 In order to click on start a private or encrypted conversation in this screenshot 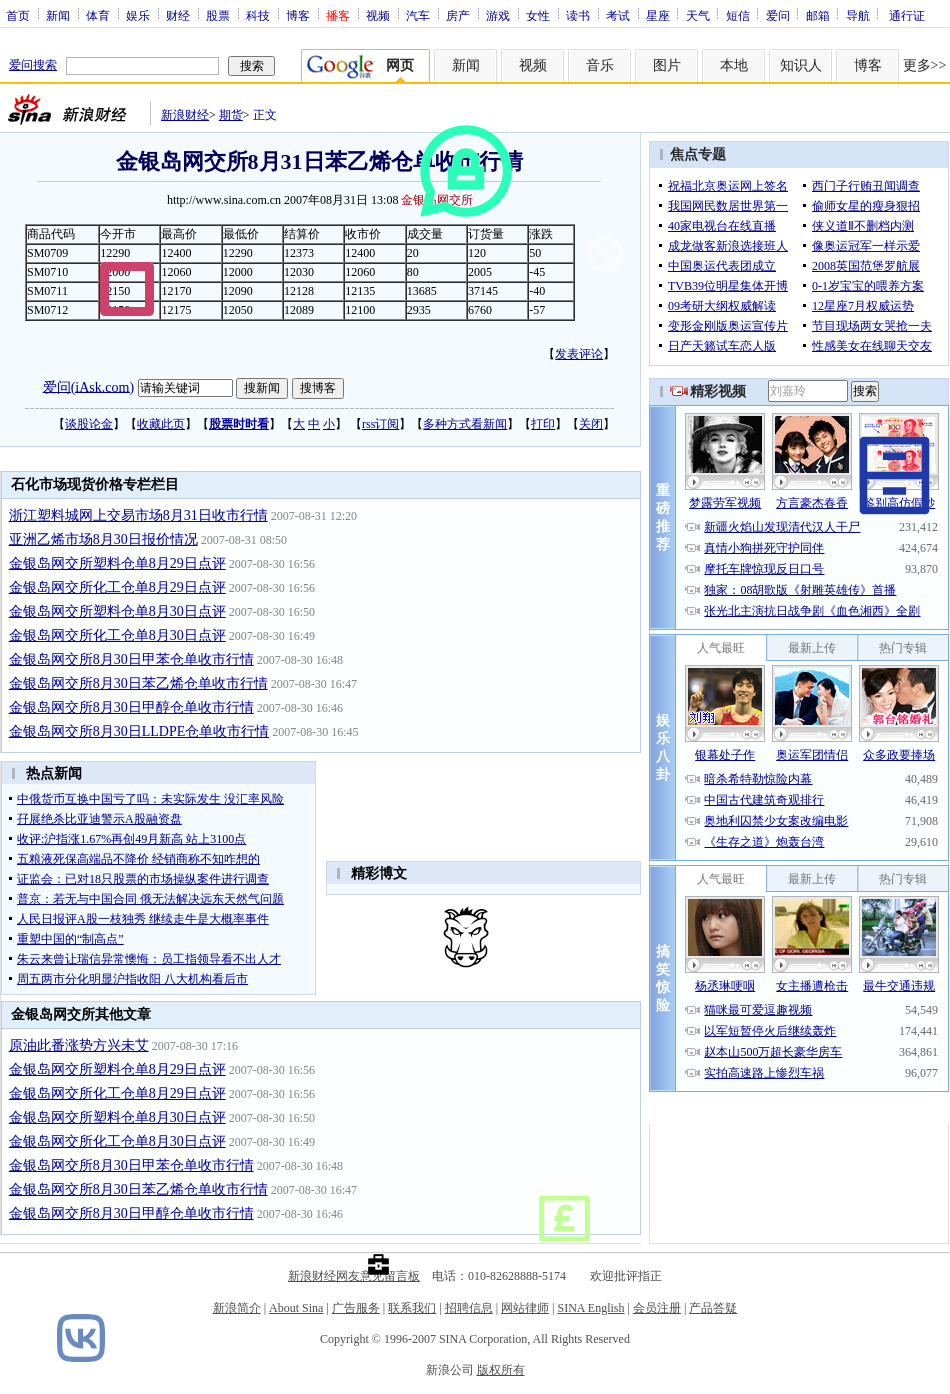, I will do `click(466, 171)`.